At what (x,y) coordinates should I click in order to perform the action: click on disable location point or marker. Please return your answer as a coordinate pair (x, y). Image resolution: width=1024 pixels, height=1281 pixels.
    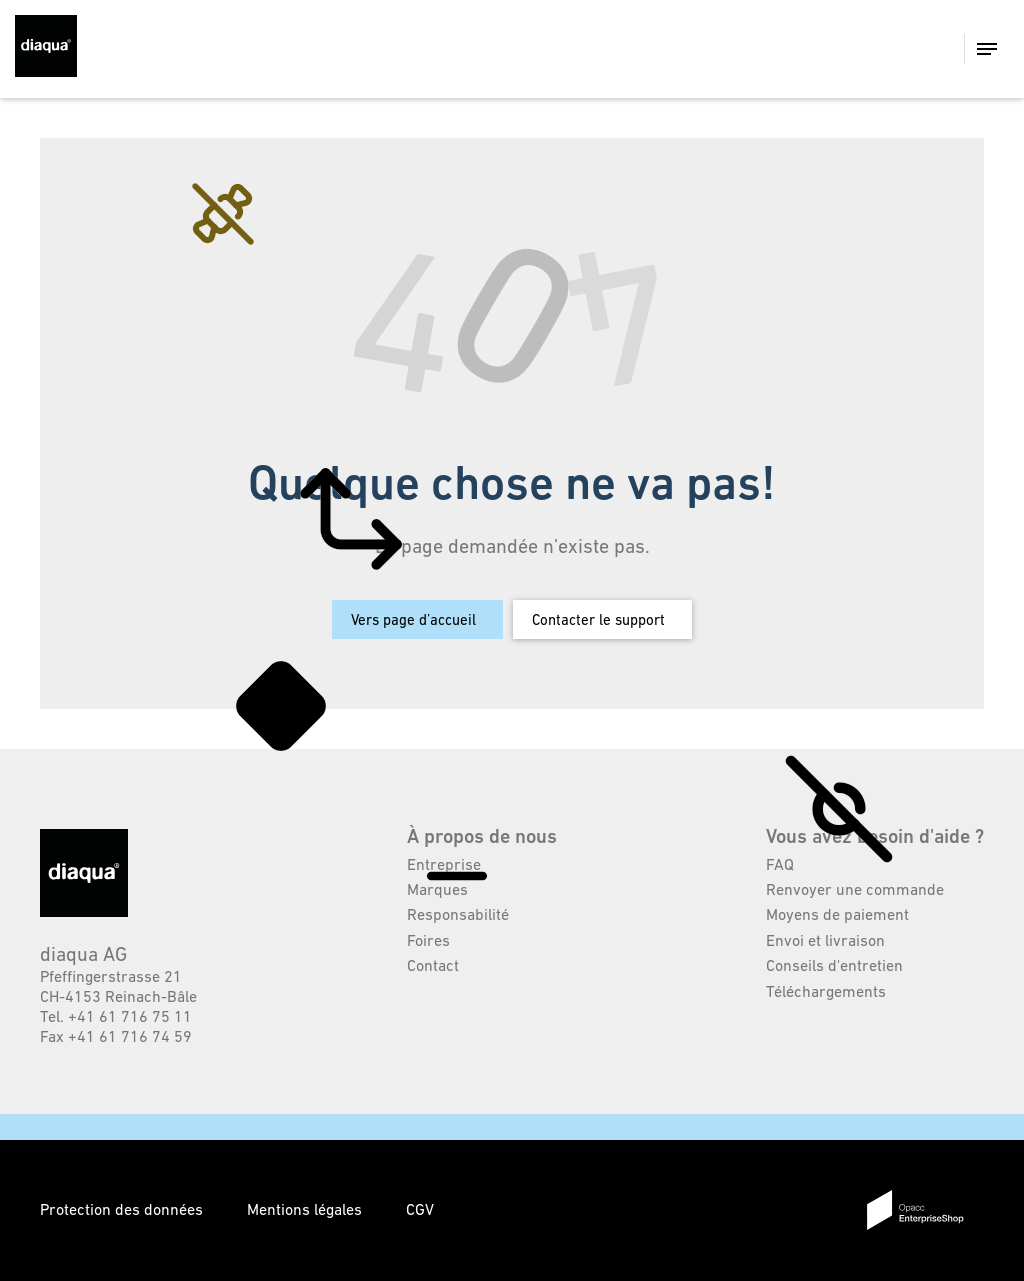
    Looking at the image, I should click on (839, 809).